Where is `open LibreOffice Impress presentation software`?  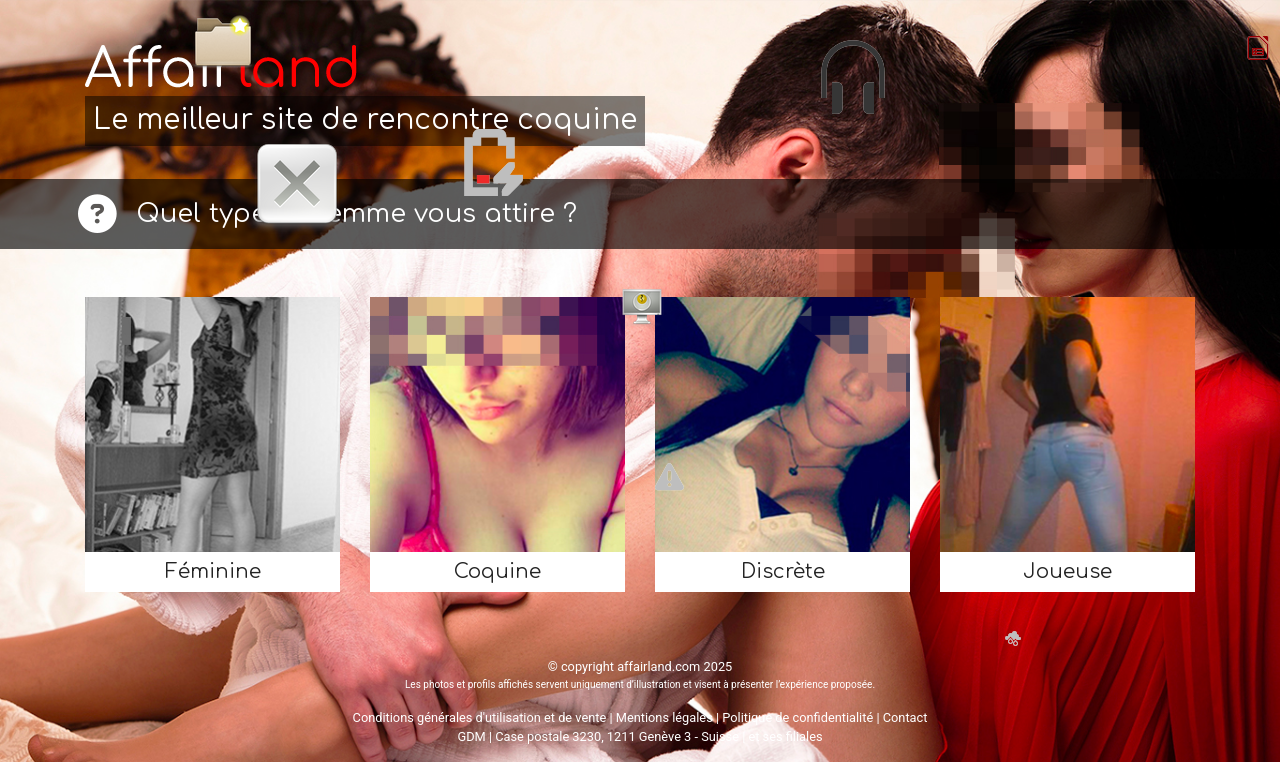
open LibreOffice Impress presentation software is located at coordinates (1258, 48).